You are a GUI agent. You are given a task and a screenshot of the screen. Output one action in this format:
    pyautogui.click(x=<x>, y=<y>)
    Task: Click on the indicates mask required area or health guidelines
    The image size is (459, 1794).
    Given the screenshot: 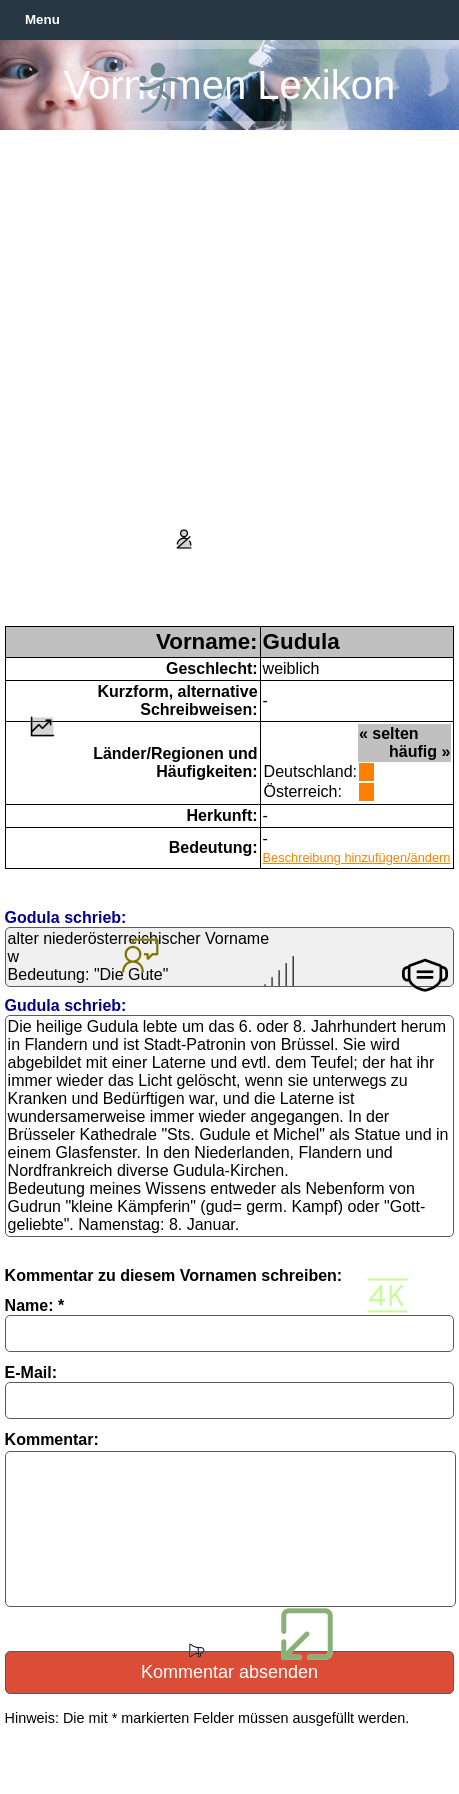 What is the action you would take?
    pyautogui.click(x=425, y=976)
    